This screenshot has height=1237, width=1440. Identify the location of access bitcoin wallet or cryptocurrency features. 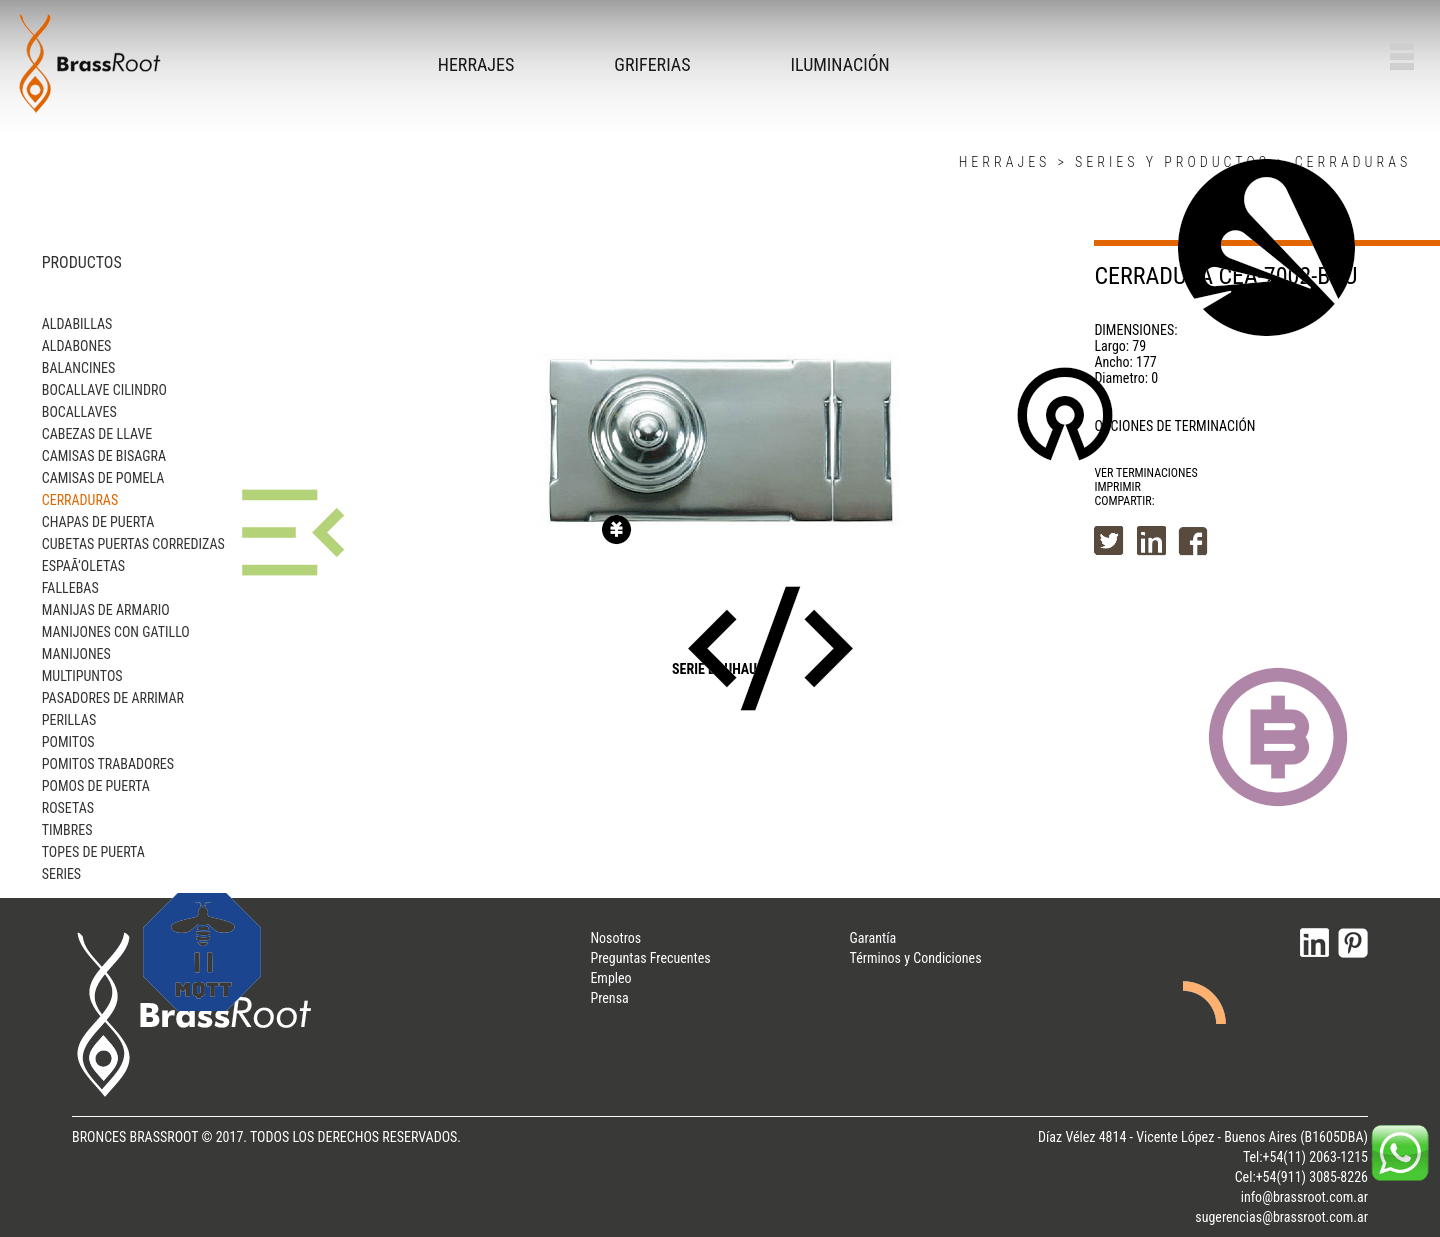
(1278, 737).